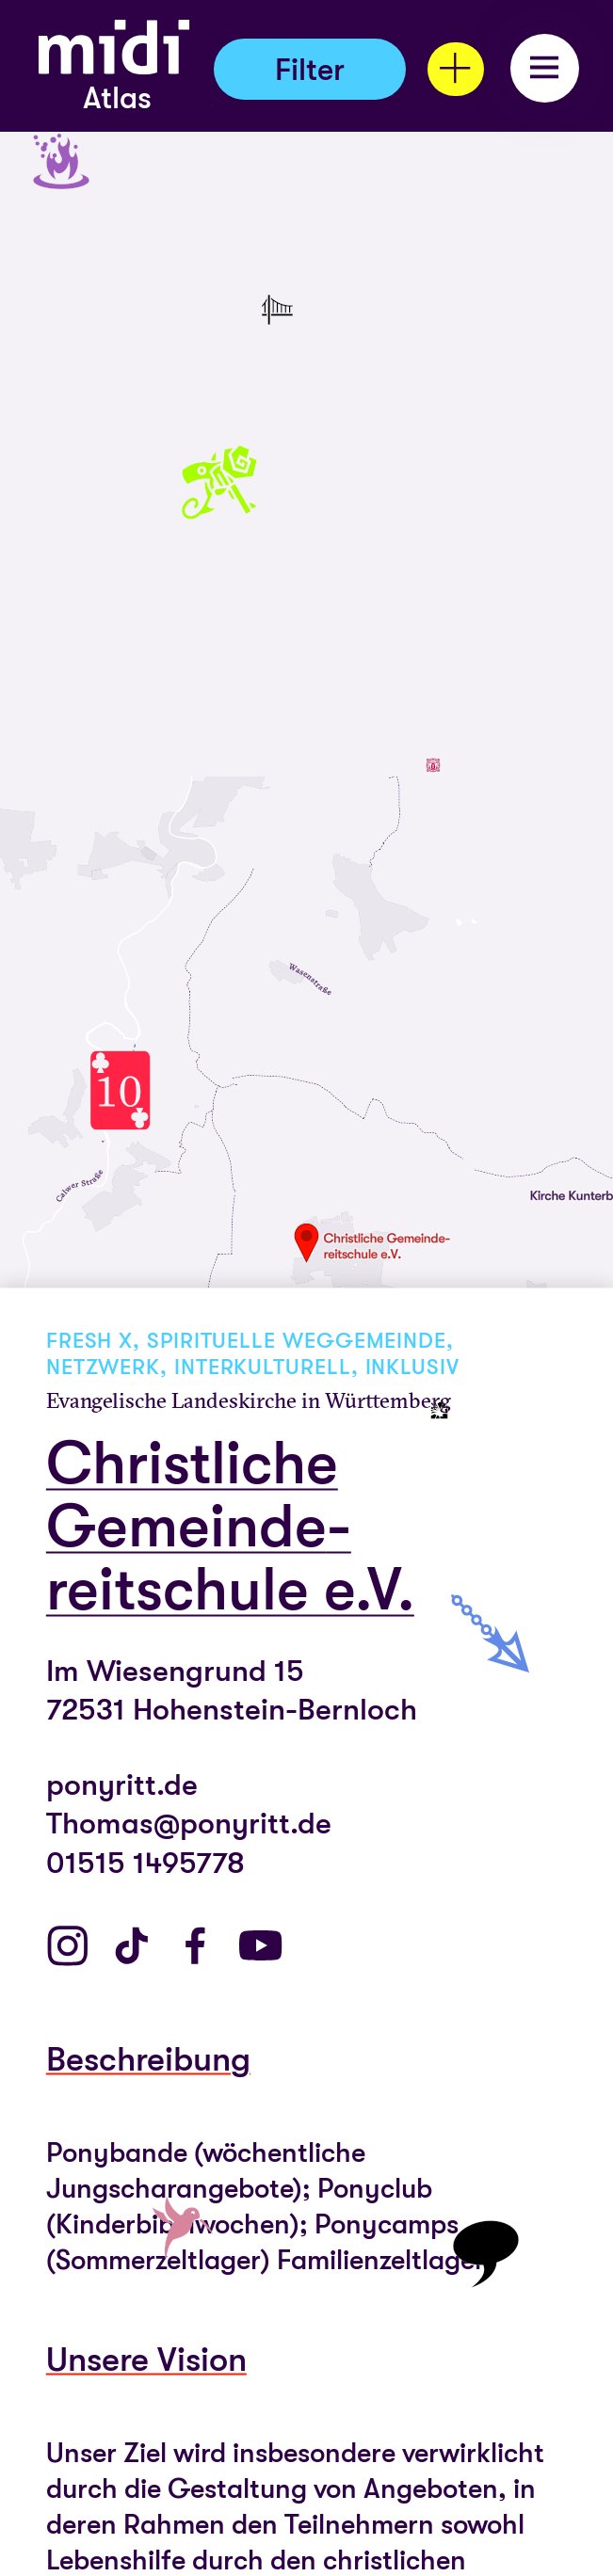 The width and height of the screenshot is (613, 2576). Describe the element at coordinates (486, 2254) in the screenshot. I see `open chat or messaging feature` at that location.